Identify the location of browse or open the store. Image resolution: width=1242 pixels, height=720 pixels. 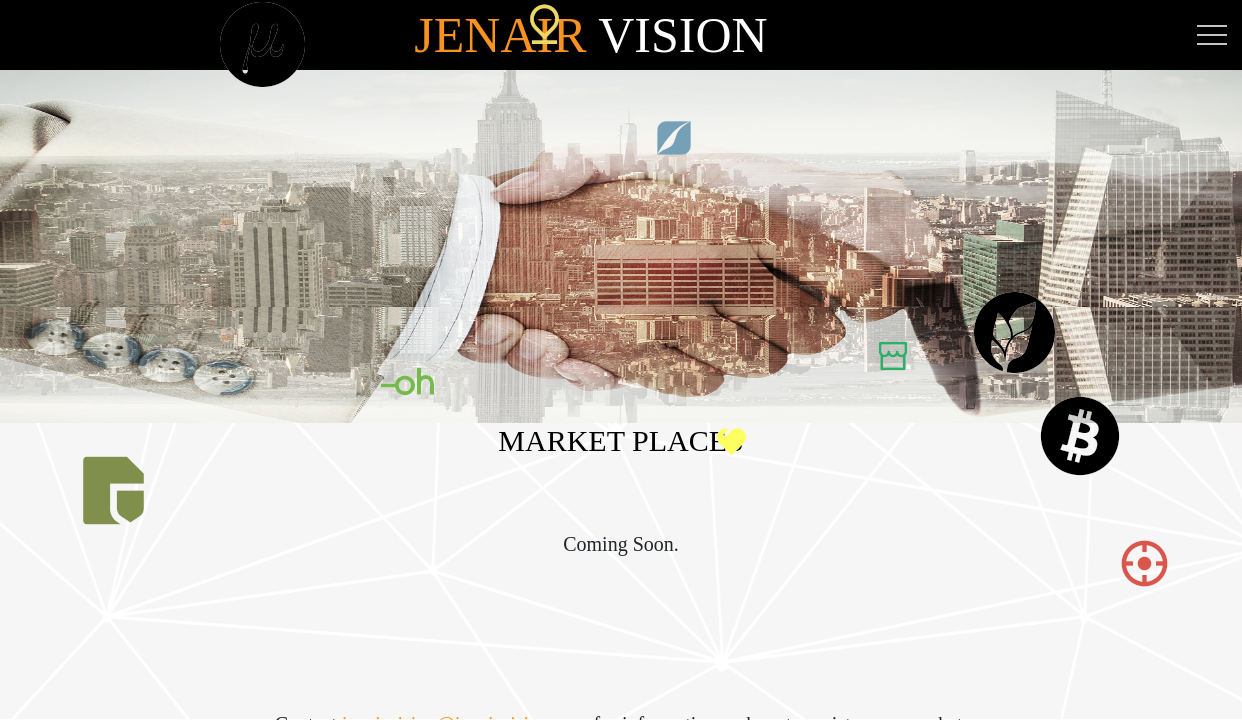
(893, 356).